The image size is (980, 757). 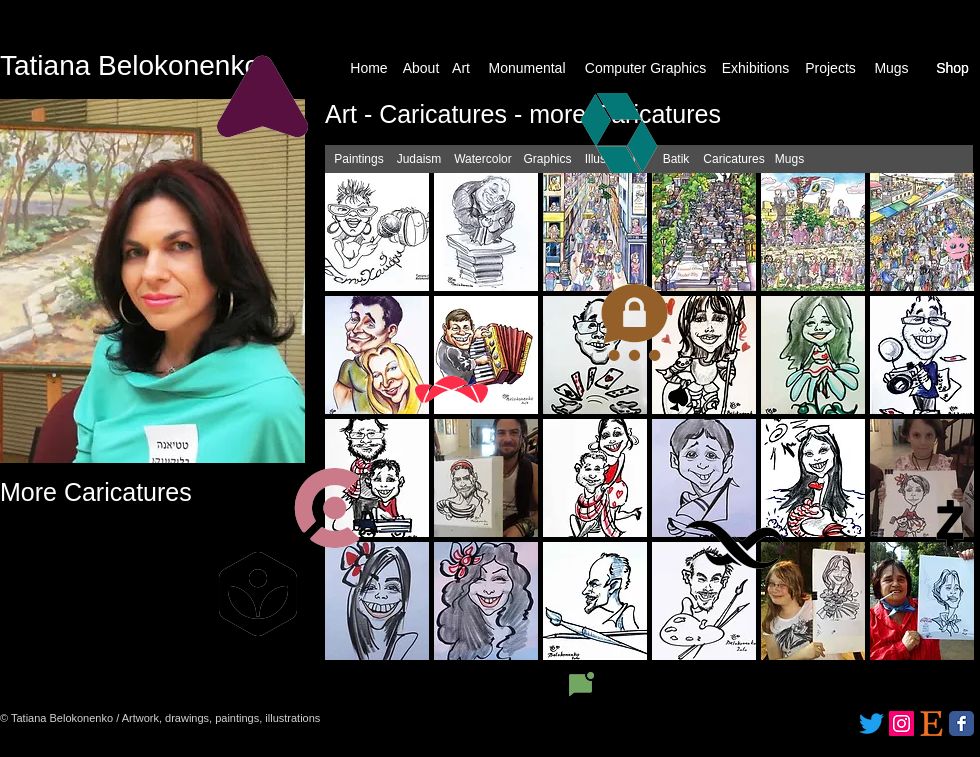 I want to click on topcoder logo - link to competitive programming platform, so click(x=451, y=389).